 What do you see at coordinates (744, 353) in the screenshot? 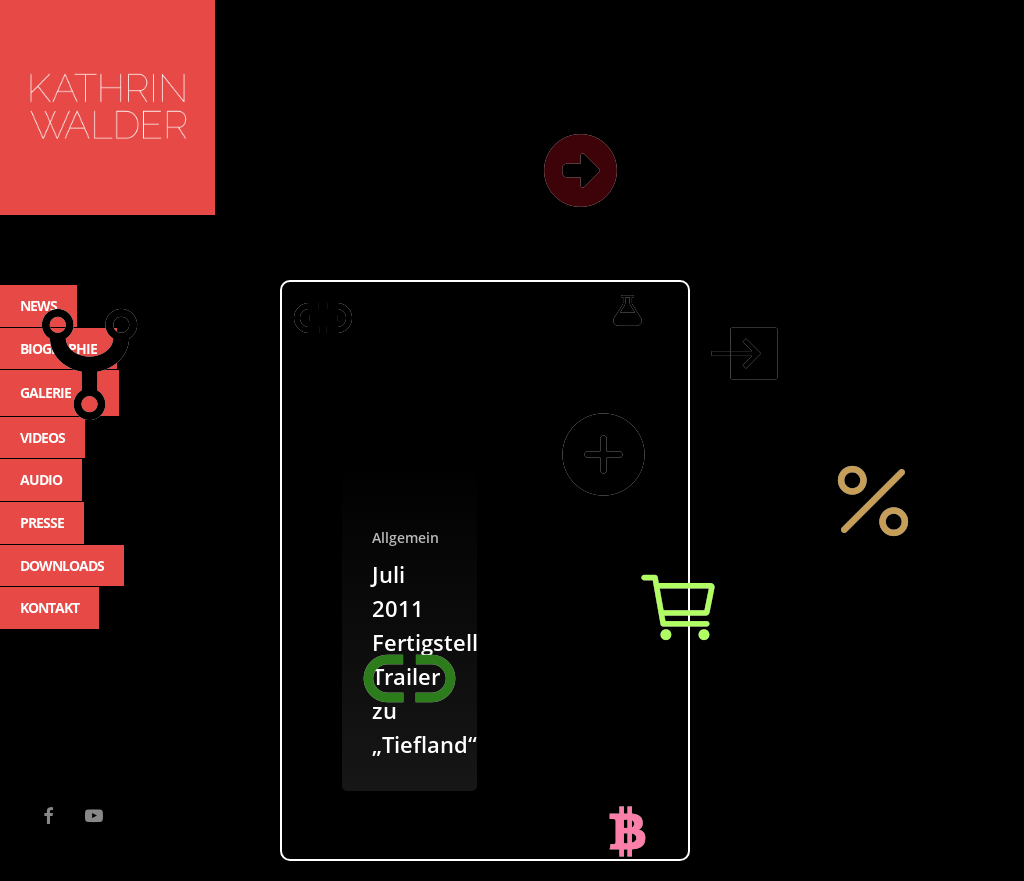
I see `log in or sign in to your account` at bounding box center [744, 353].